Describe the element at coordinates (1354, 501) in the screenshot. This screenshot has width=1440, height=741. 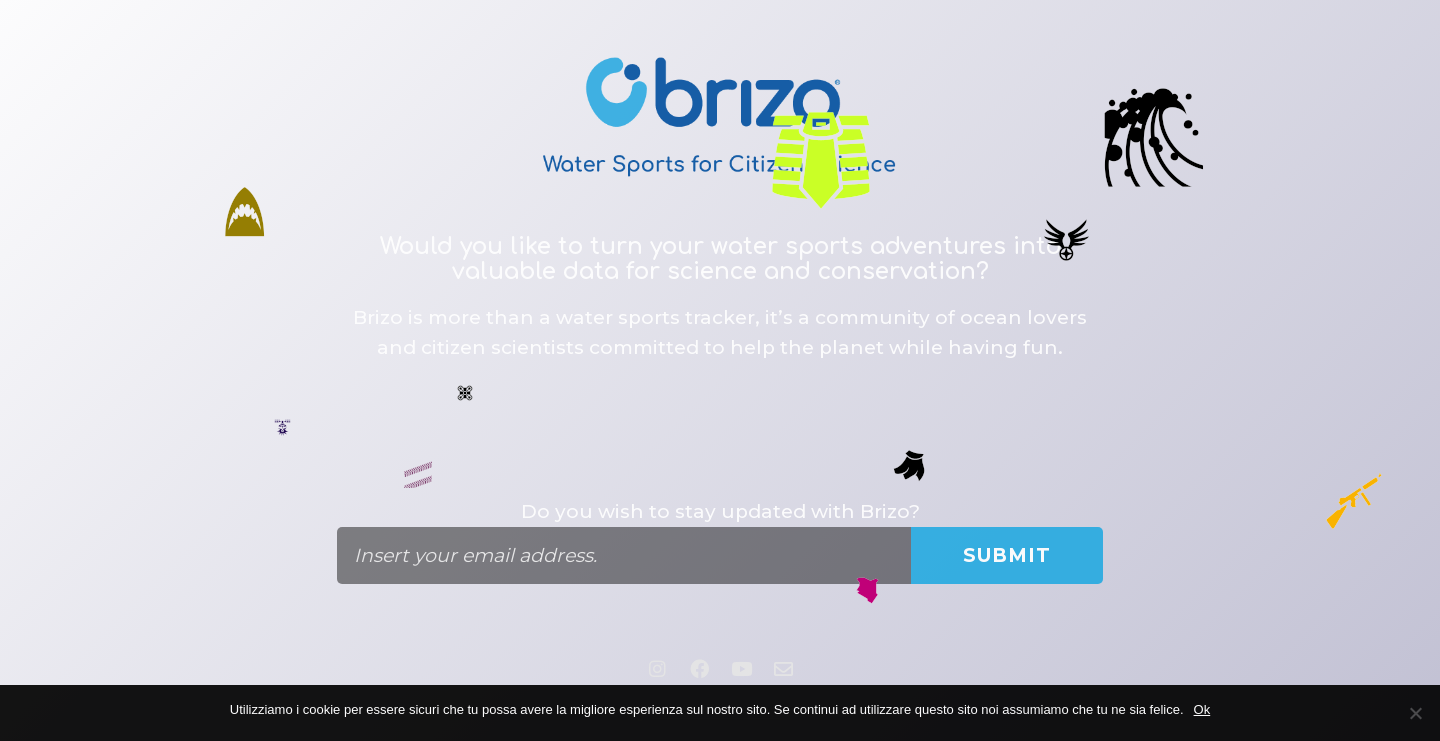
I see `select thompson submachine gun weapon` at that location.